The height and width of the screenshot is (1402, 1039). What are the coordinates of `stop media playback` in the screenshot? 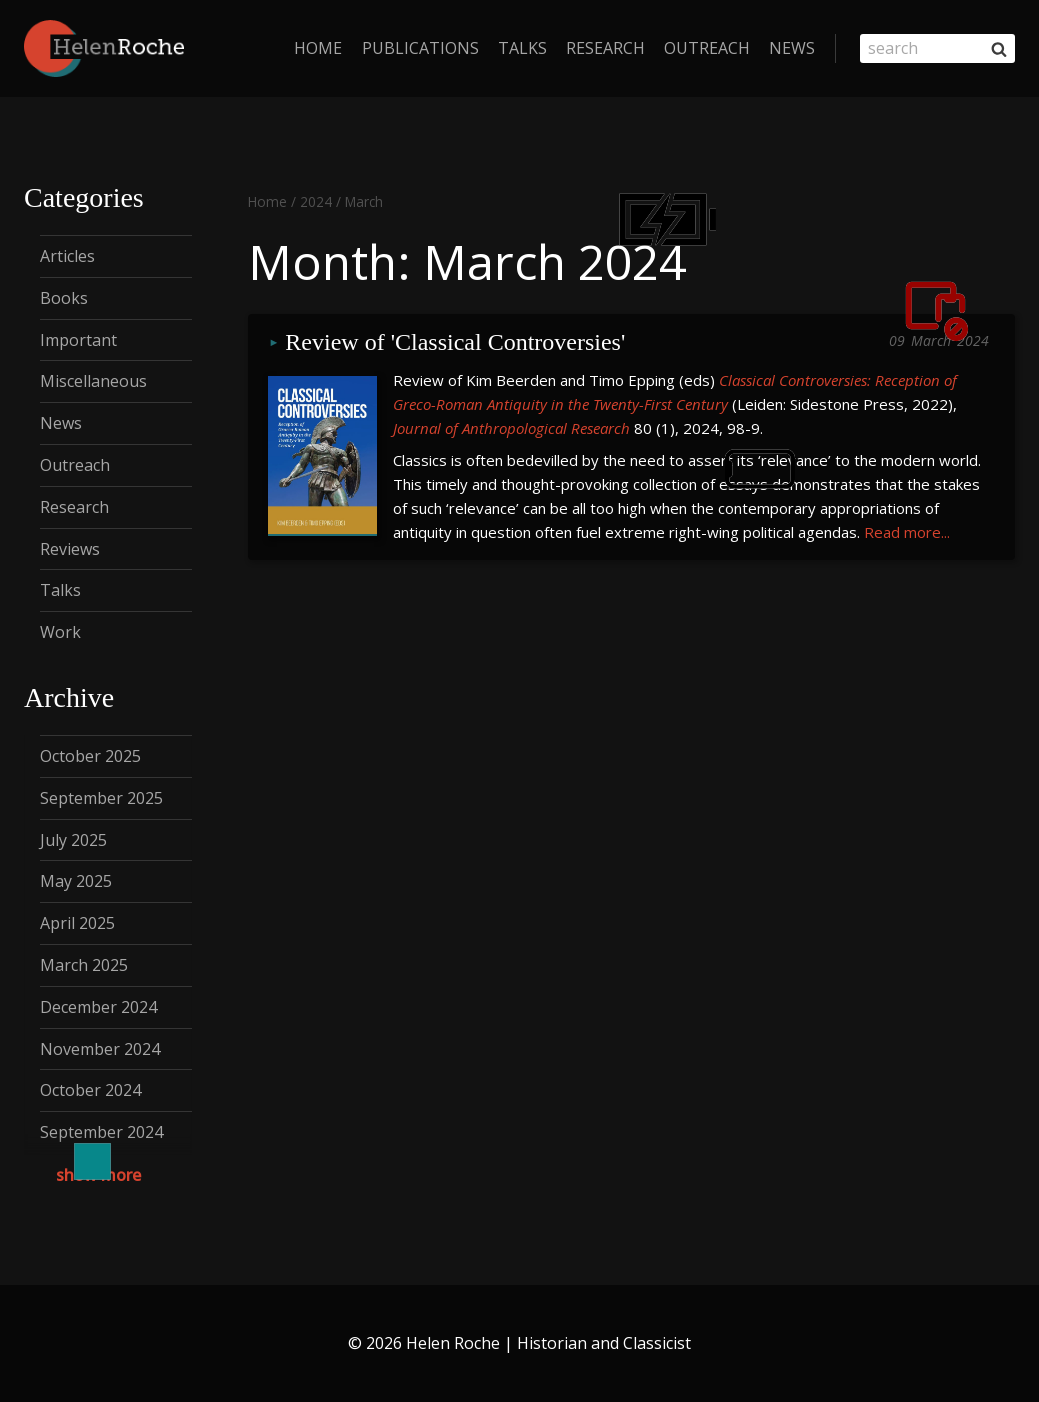 It's located at (92, 1161).